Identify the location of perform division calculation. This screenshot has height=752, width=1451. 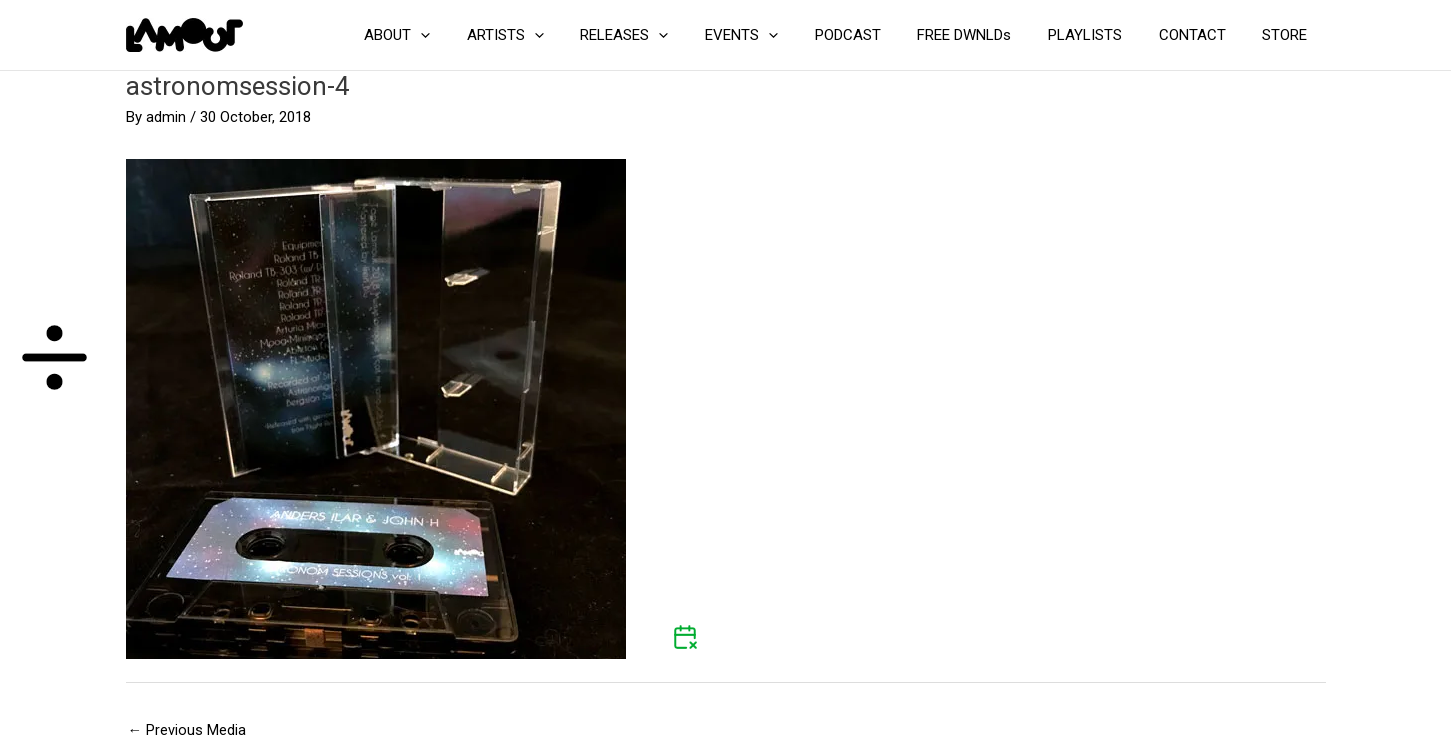
(54, 357).